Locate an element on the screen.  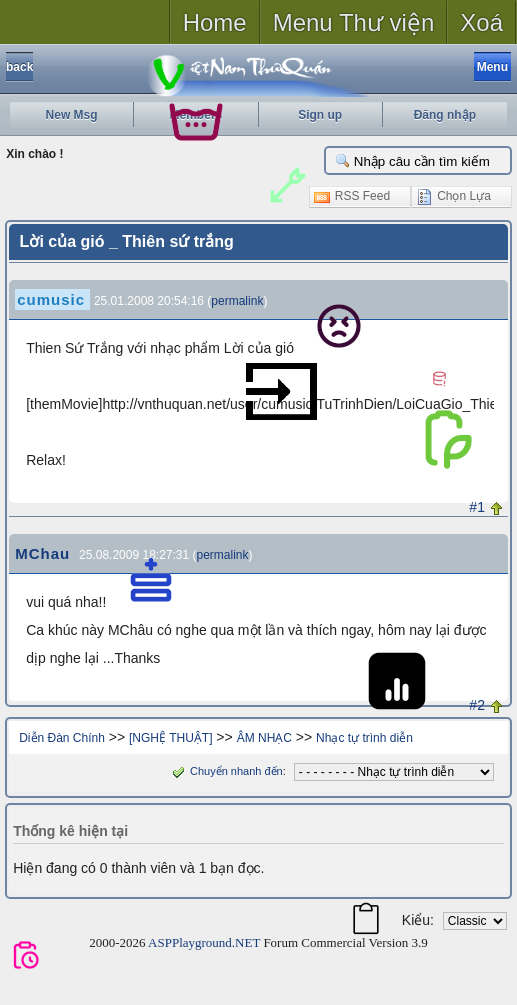
express dissatisfaction or negative feedback is located at coordinates (339, 326).